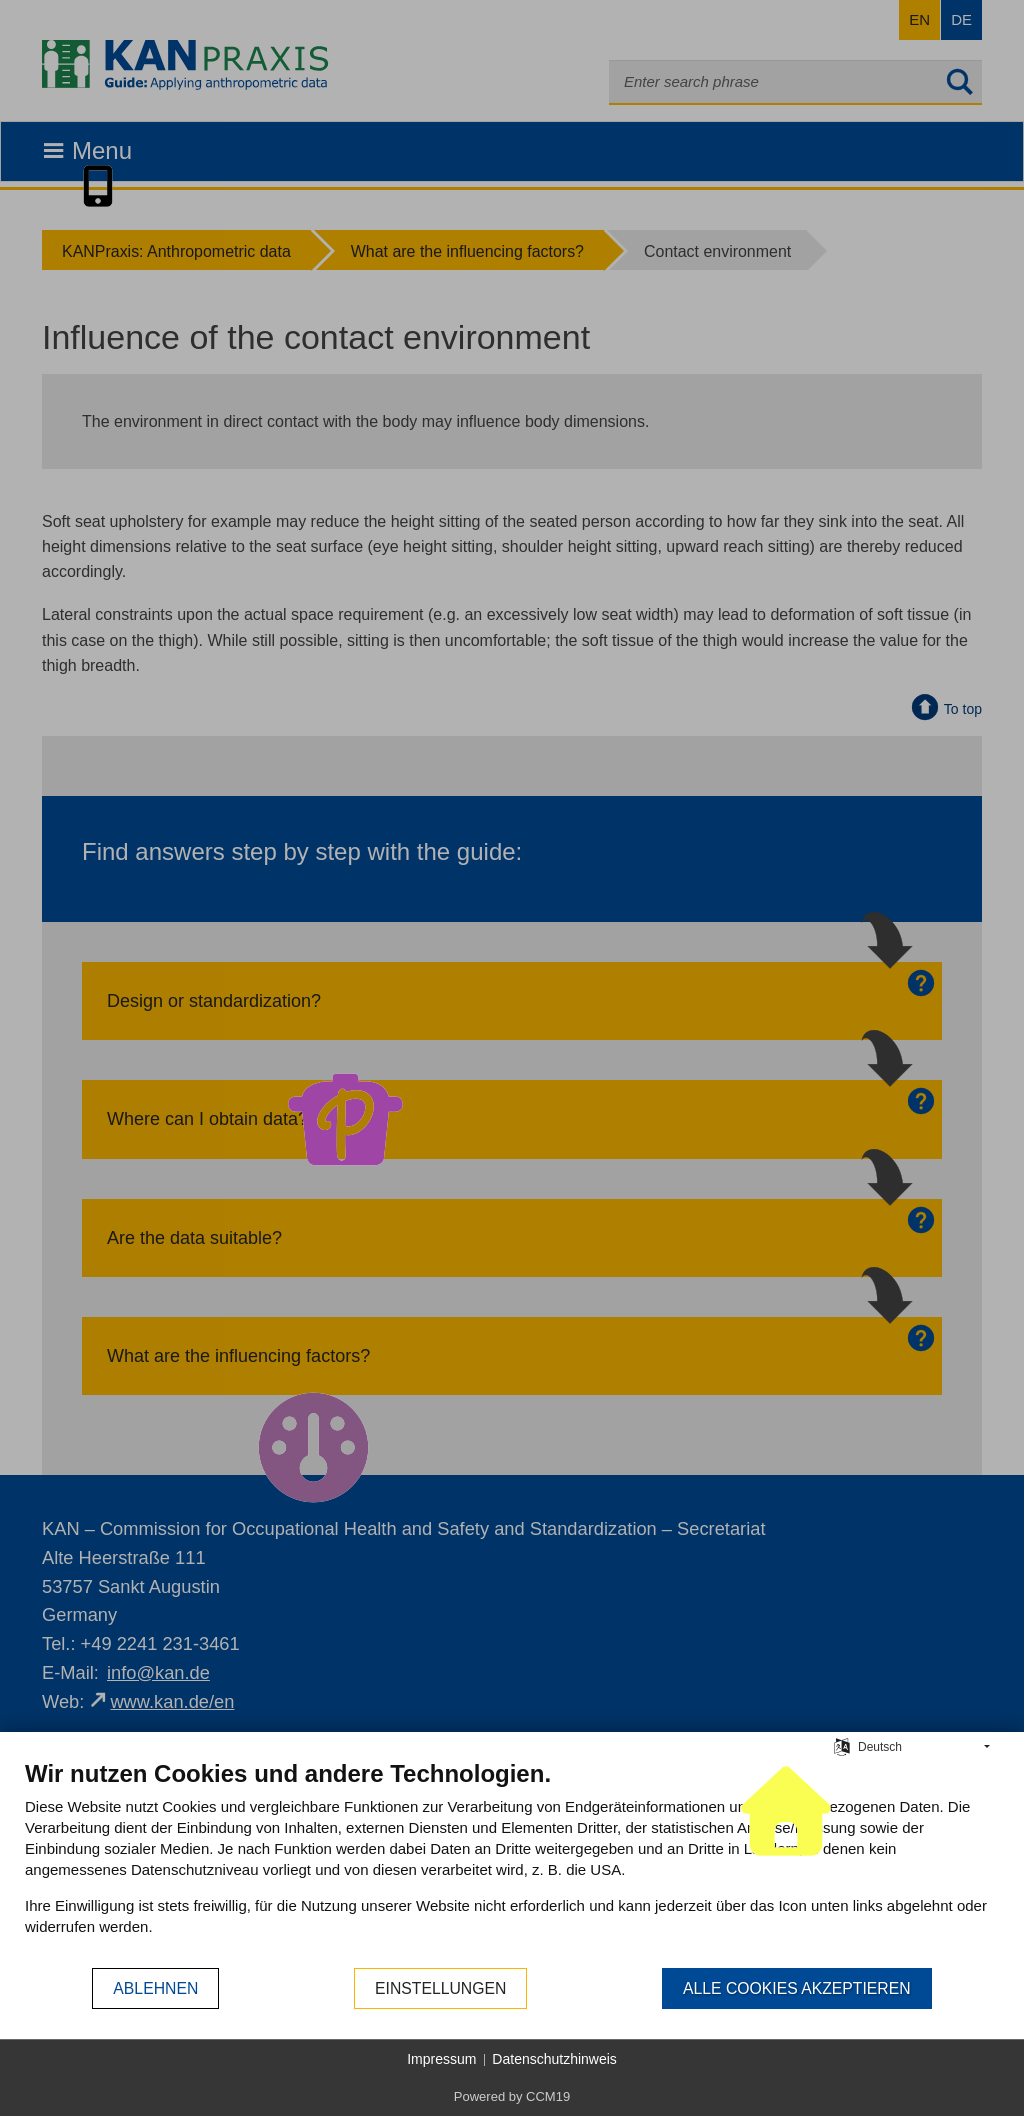  Describe the element at coordinates (313, 1447) in the screenshot. I see `view current performance or speed level` at that location.